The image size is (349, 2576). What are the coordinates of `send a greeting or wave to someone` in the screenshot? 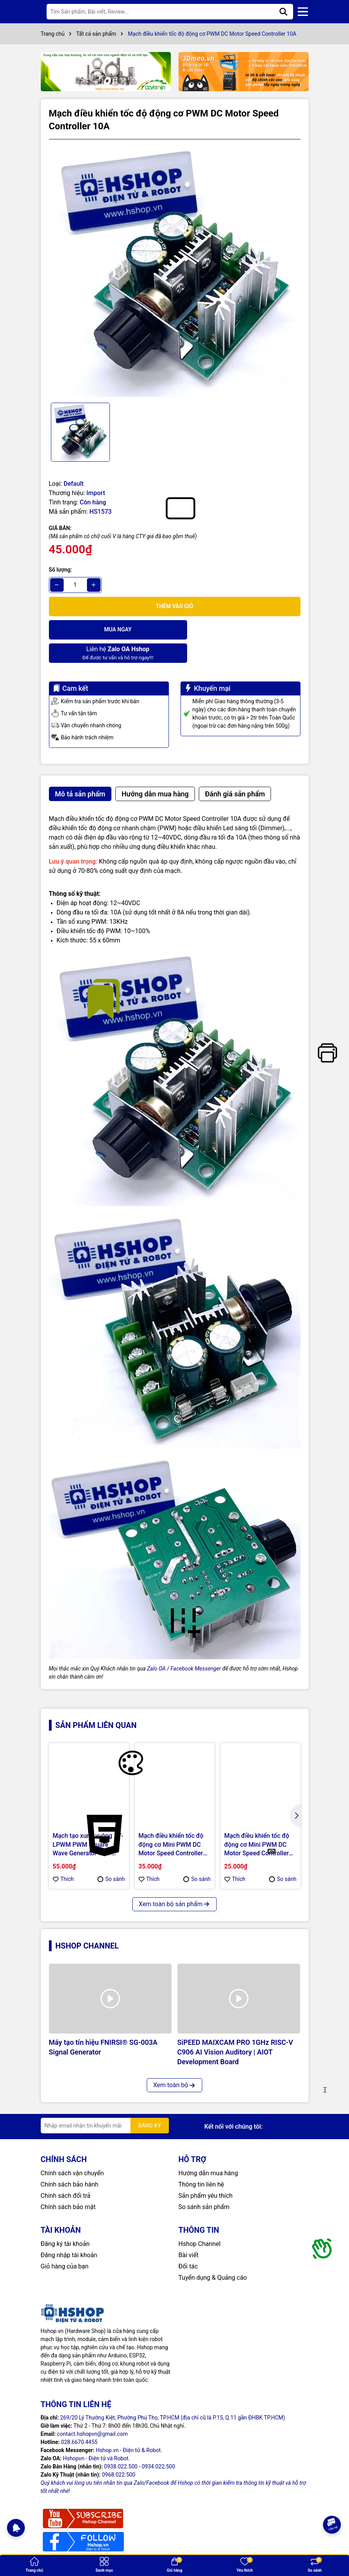 It's located at (322, 2249).